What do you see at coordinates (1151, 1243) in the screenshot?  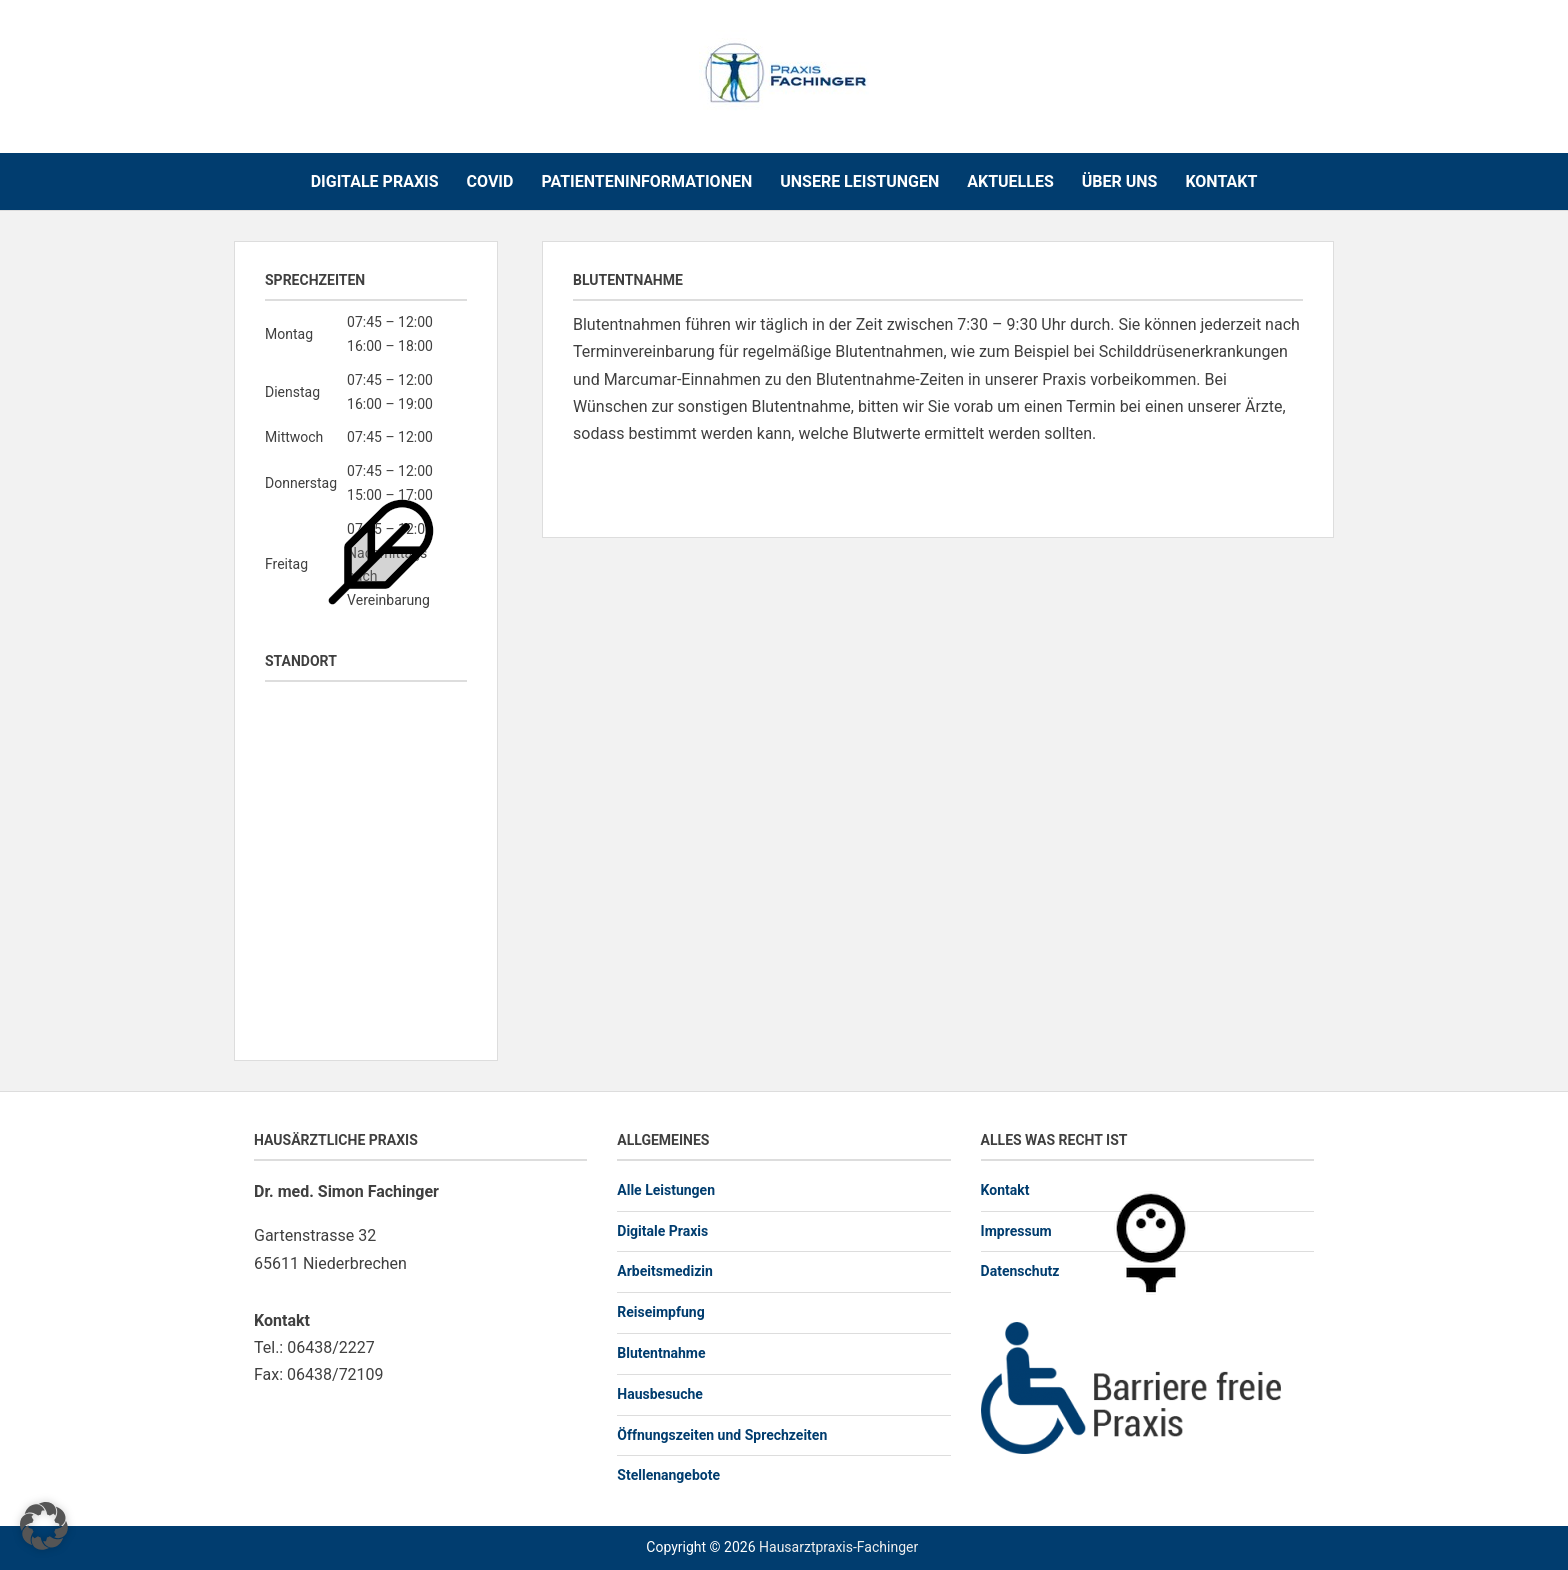 I see `access golf-related features or scores` at bounding box center [1151, 1243].